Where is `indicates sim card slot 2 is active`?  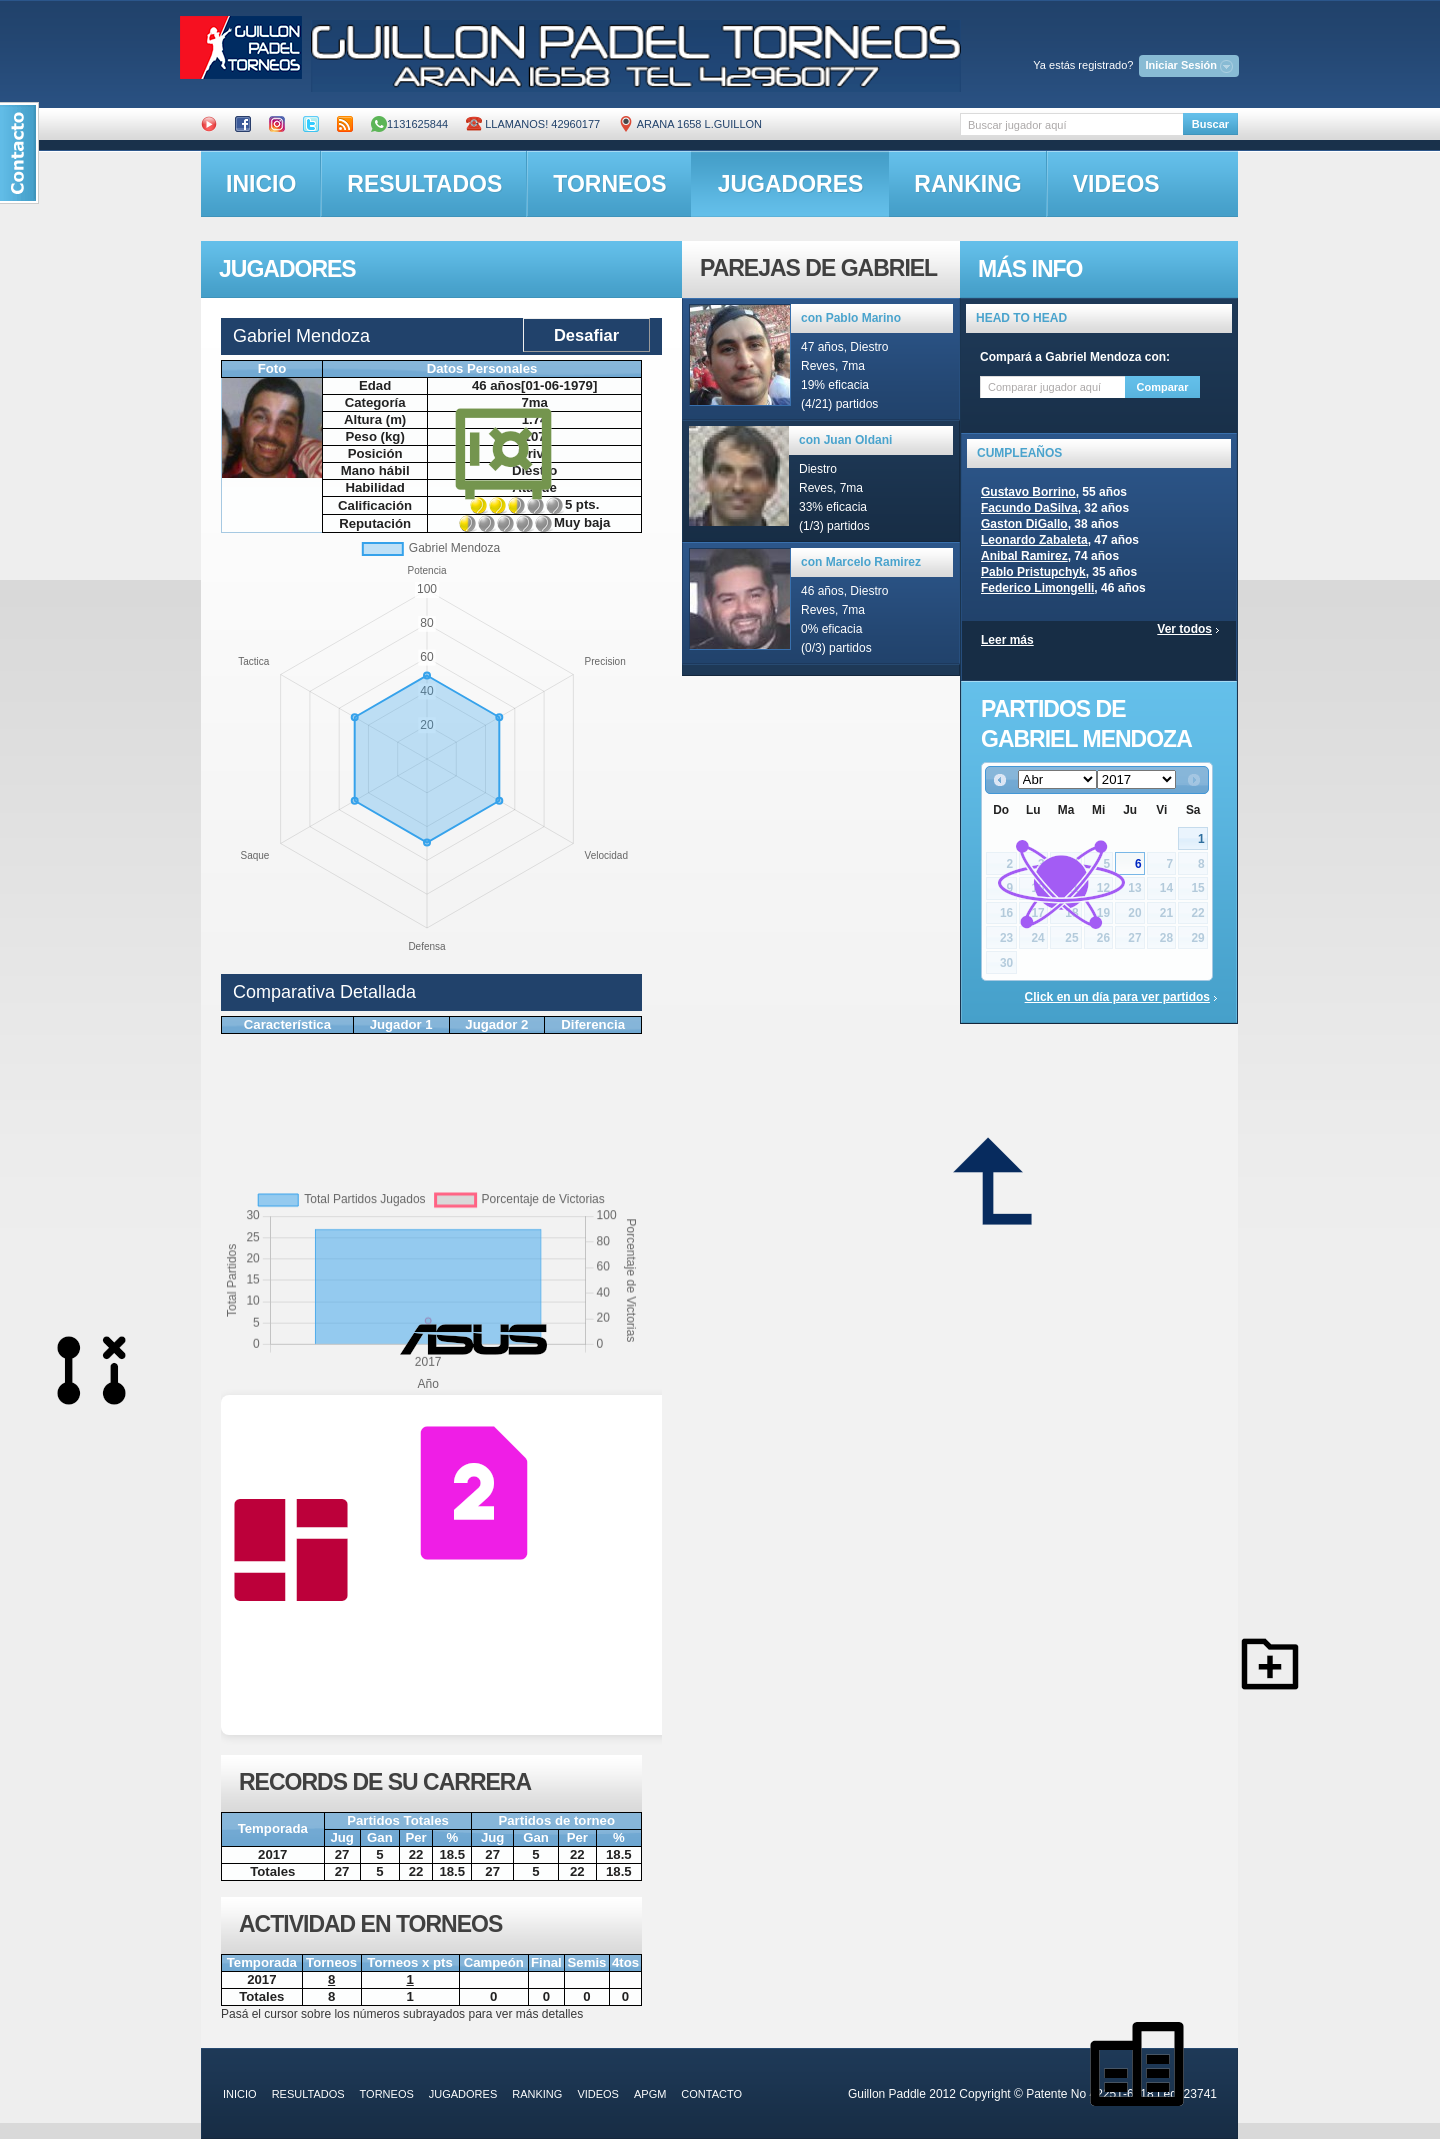 indicates sim card slot 2 is active is located at coordinates (474, 1493).